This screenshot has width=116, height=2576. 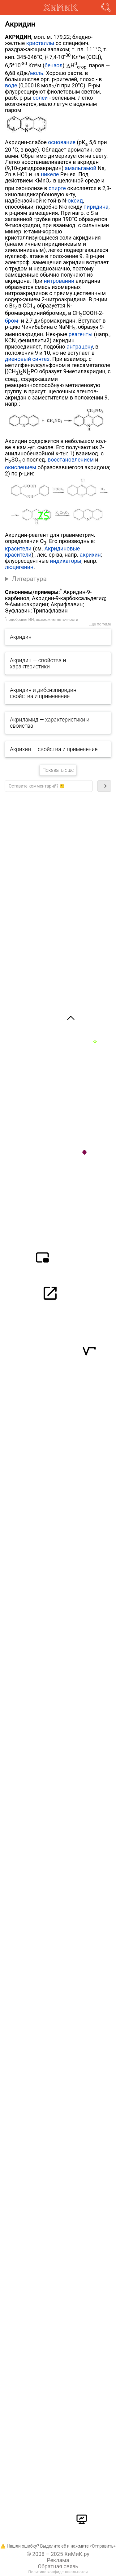 What do you see at coordinates (43, 516) in the screenshot?
I see `indicates zimbabwean dollar currency` at bounding box center [43, 516].